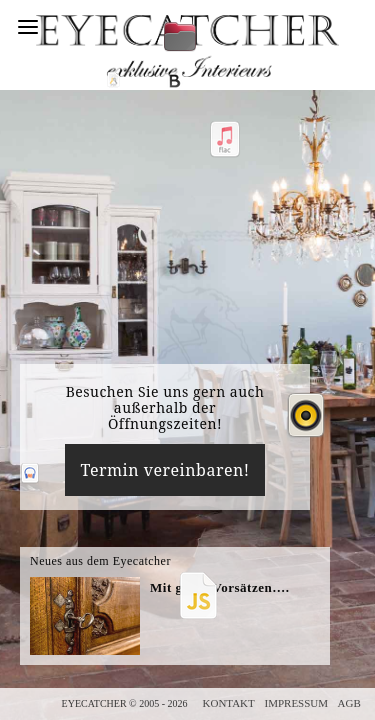  Describe the element at coordinates (225, 139) in the screenshot. I see `flac audio file in ogg container format` at that location.